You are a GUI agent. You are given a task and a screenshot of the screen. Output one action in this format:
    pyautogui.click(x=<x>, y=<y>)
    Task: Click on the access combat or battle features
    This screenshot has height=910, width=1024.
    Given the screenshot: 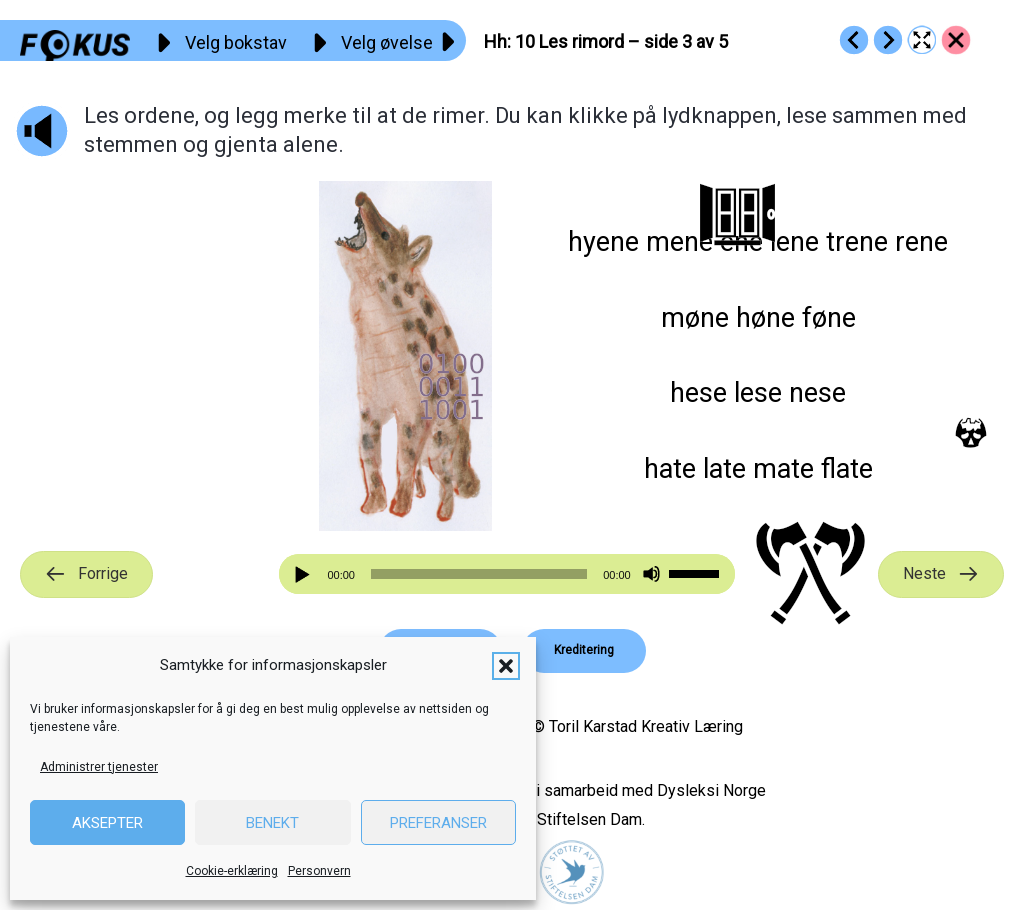 What is the action you would take?
    pyautogui.click(x=810, y=573)
    